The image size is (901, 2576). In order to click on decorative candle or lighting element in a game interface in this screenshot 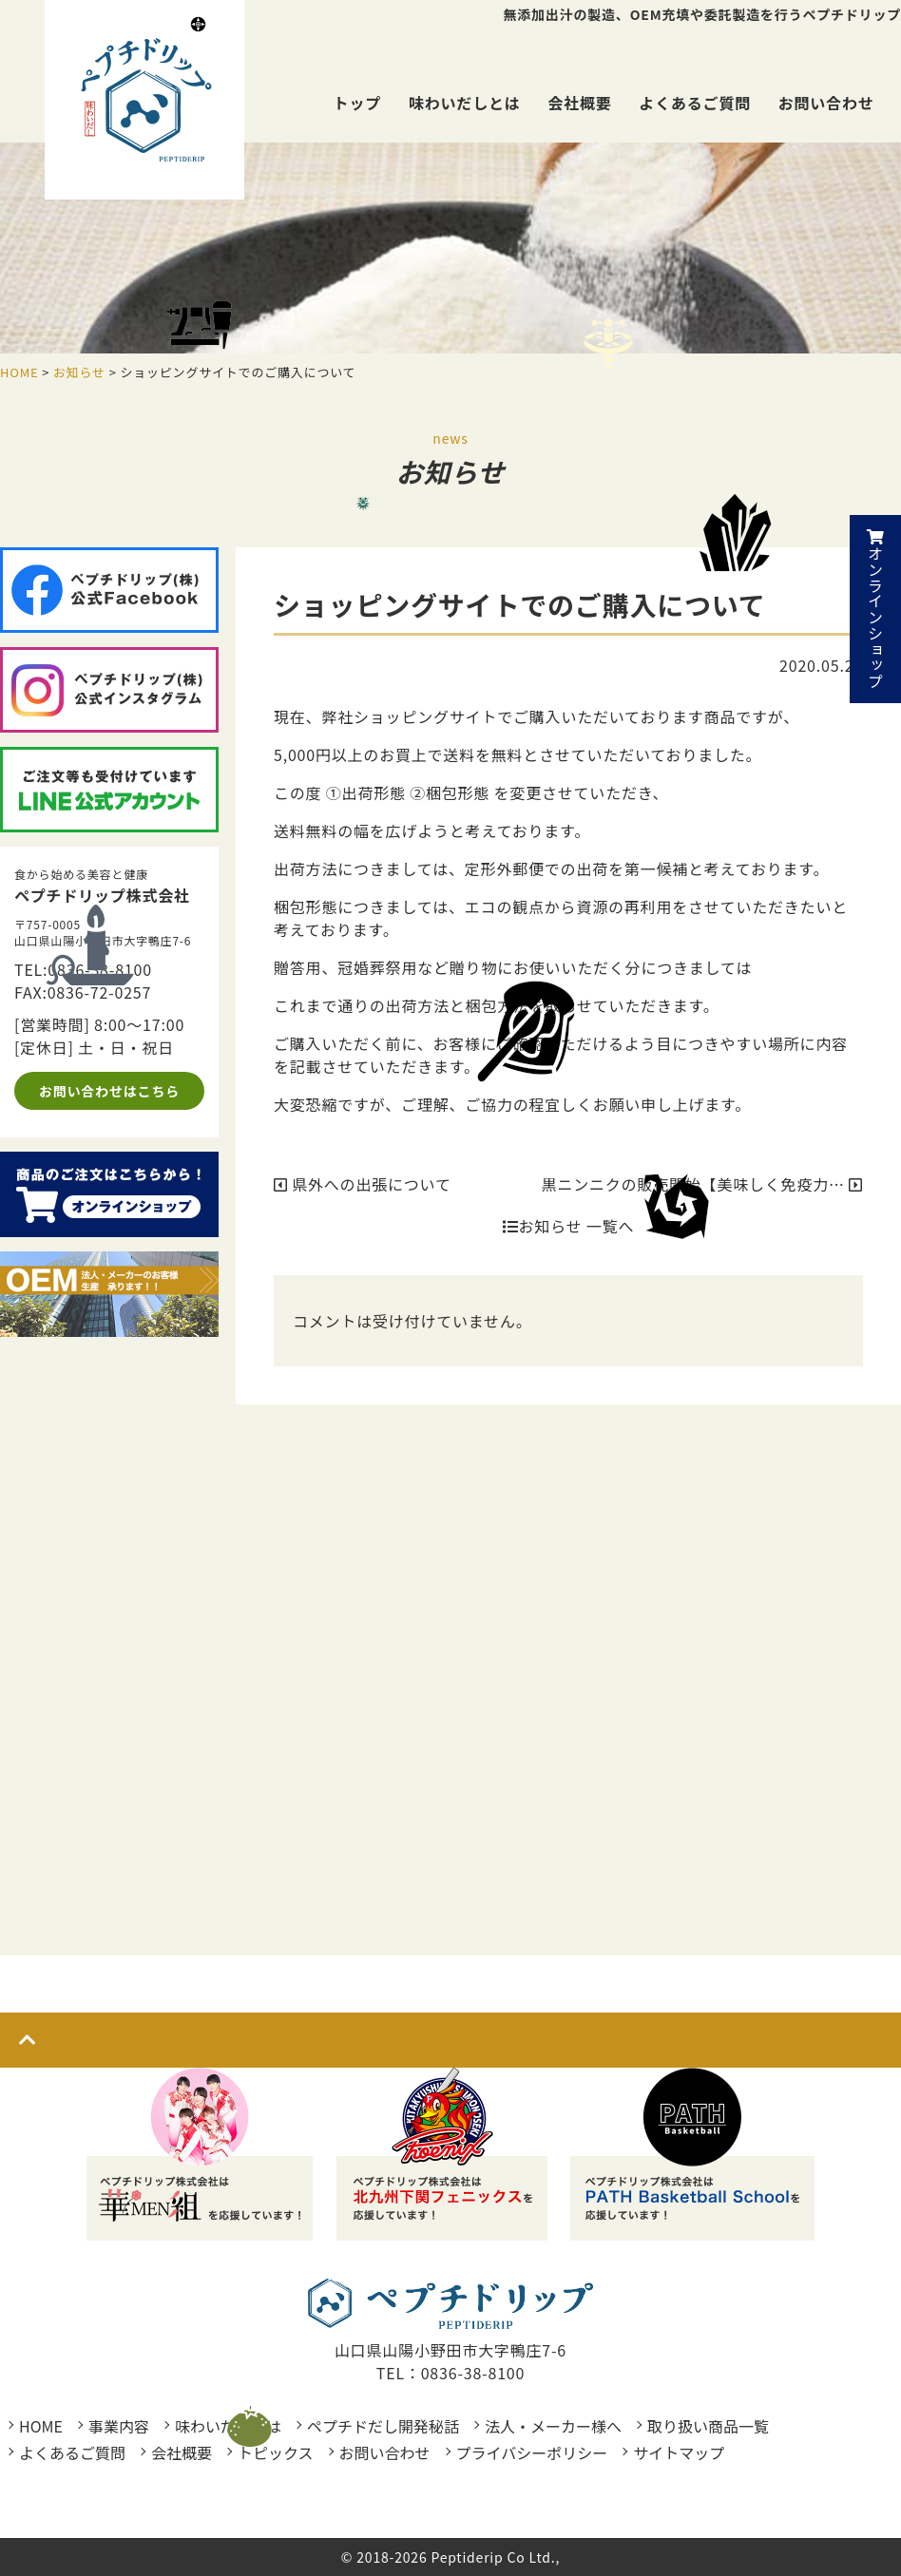, I will do `click(89, 949)`.